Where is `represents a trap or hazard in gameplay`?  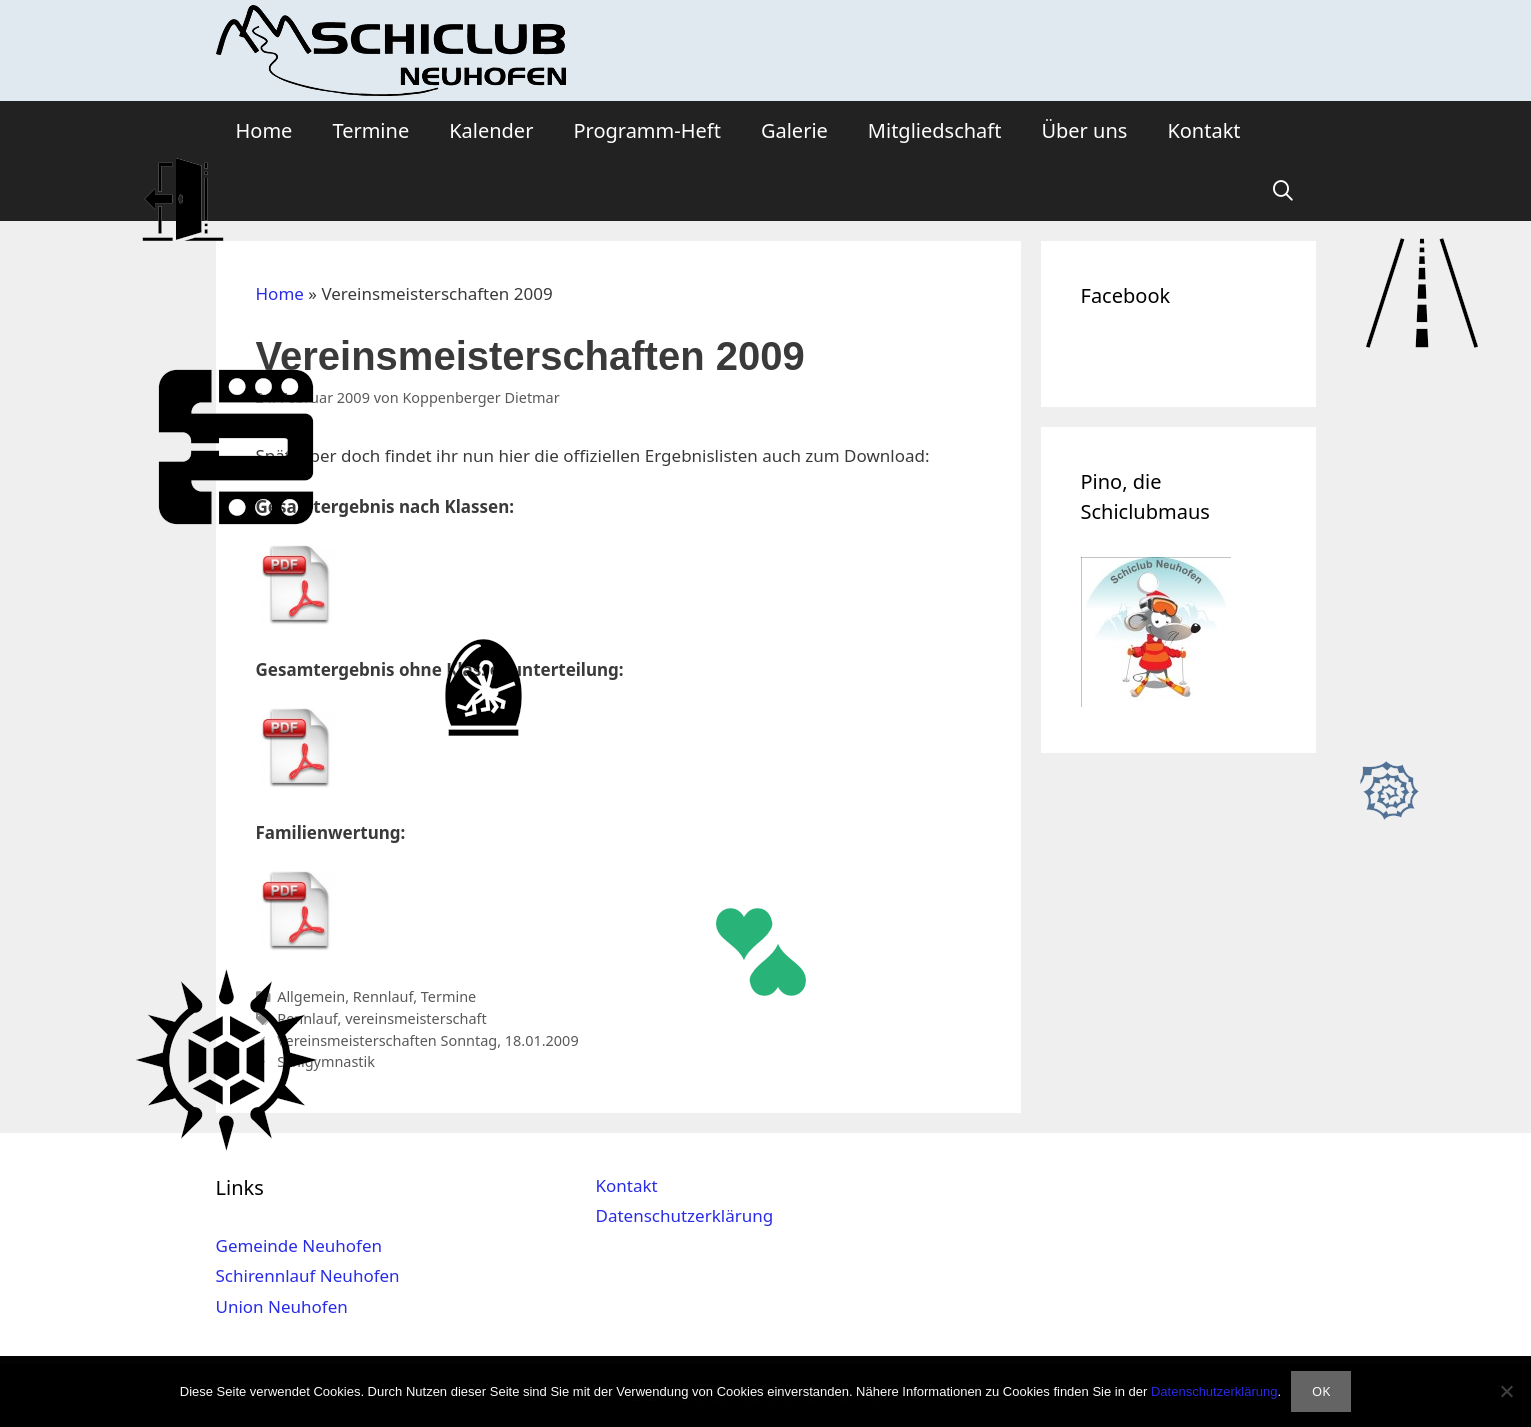
represents a trap or hazard in gameplay is located at coordinates (1389, 790).